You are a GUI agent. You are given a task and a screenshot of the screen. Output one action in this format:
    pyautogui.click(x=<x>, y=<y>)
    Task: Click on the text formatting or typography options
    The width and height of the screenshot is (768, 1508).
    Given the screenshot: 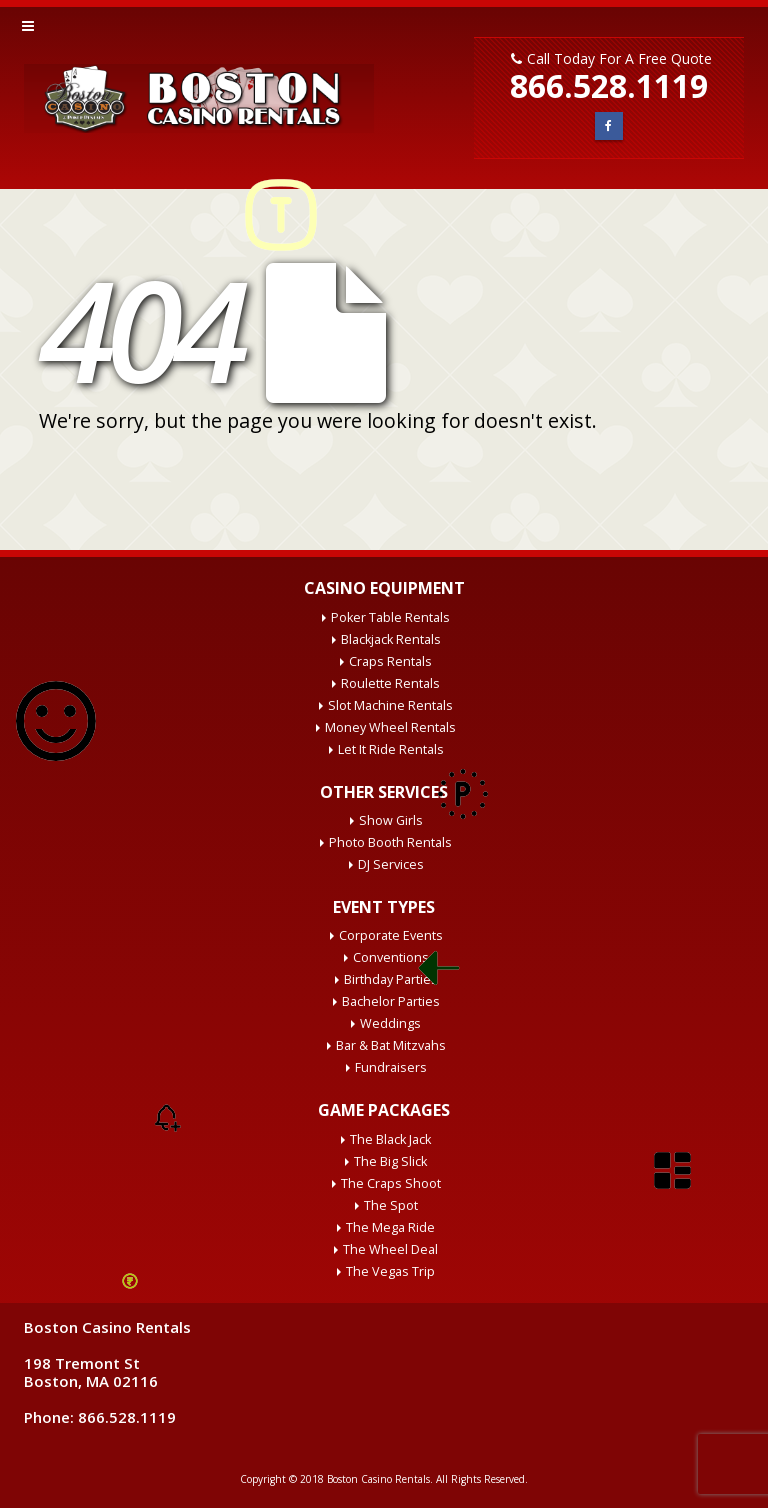 What is the action you would take?
    pyautogui.click(x=281, y=215)
    